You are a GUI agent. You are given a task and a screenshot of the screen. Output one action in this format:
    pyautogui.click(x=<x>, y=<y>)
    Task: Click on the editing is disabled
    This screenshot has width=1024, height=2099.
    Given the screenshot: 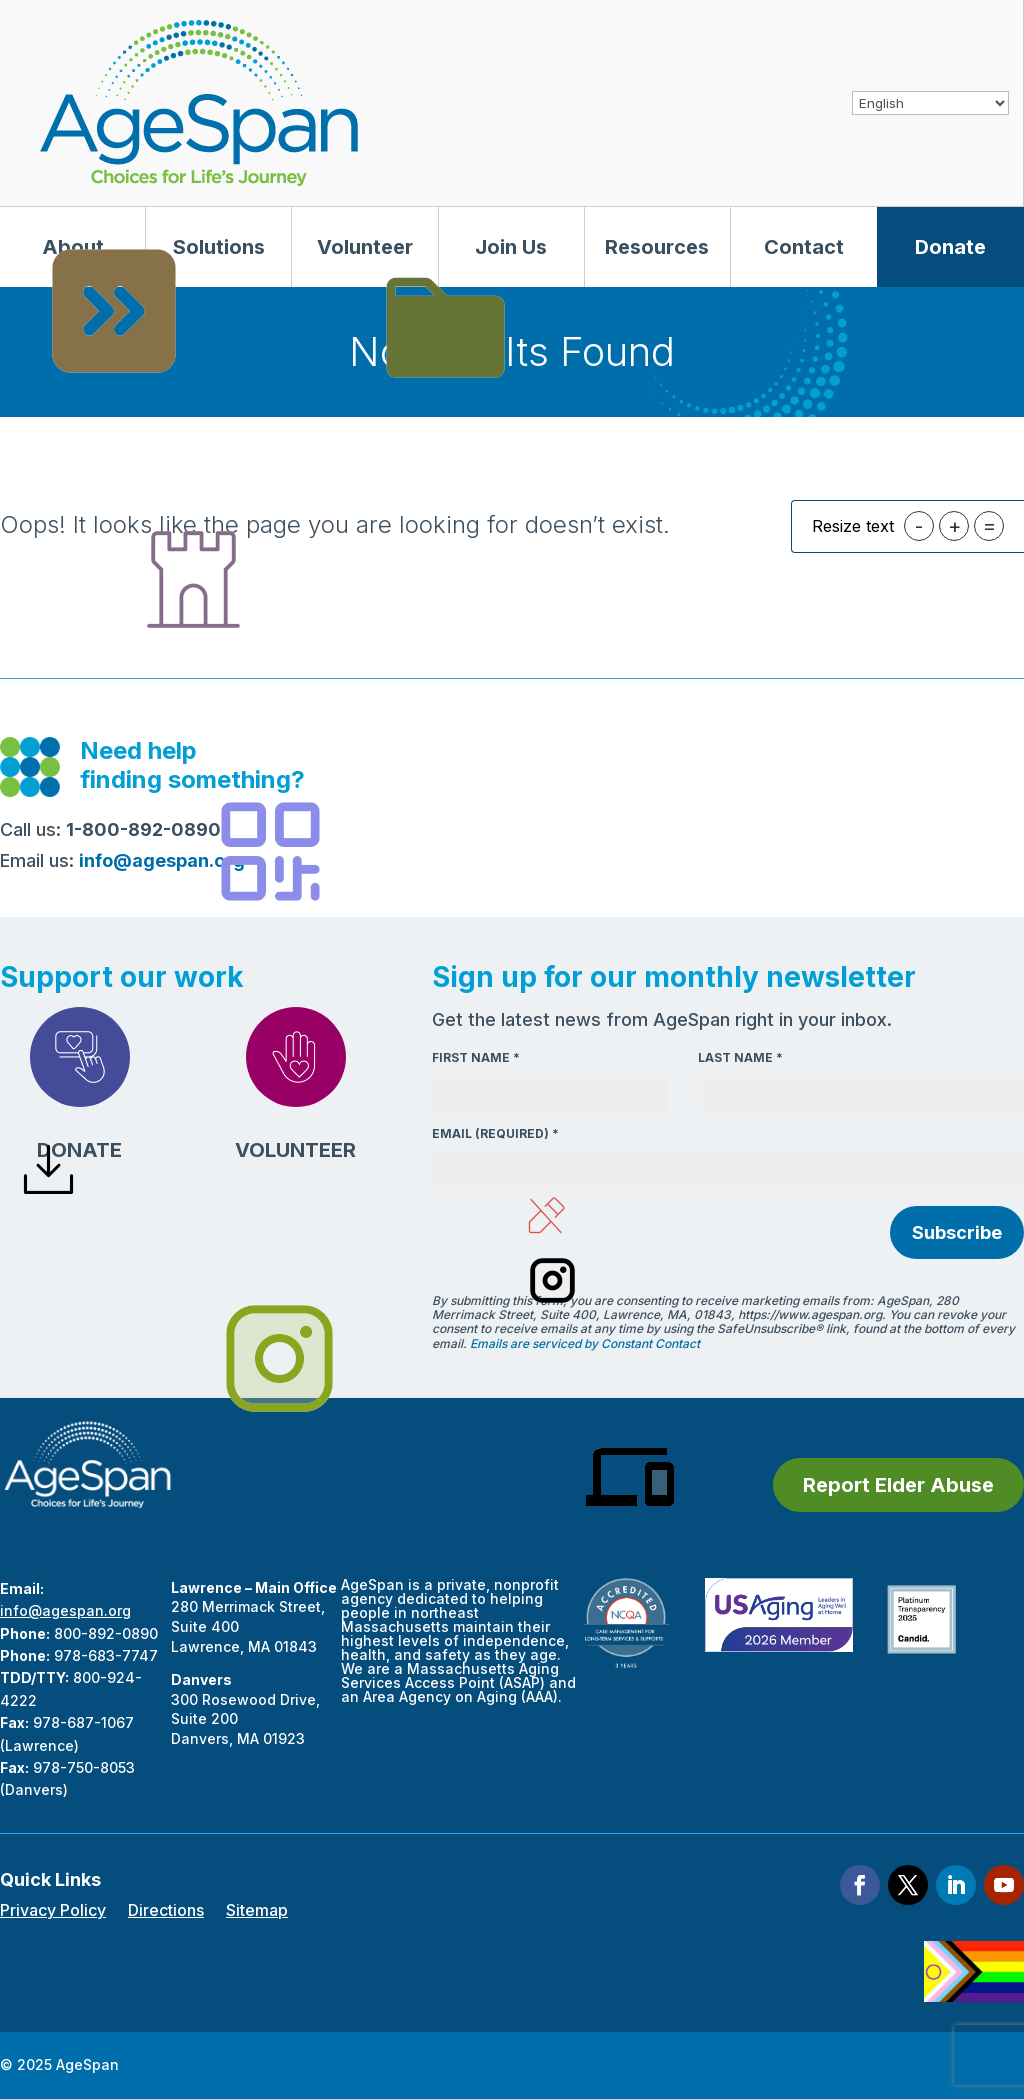 What is the action you would take?
    pyautogui.click(x=546, y=1216)
    